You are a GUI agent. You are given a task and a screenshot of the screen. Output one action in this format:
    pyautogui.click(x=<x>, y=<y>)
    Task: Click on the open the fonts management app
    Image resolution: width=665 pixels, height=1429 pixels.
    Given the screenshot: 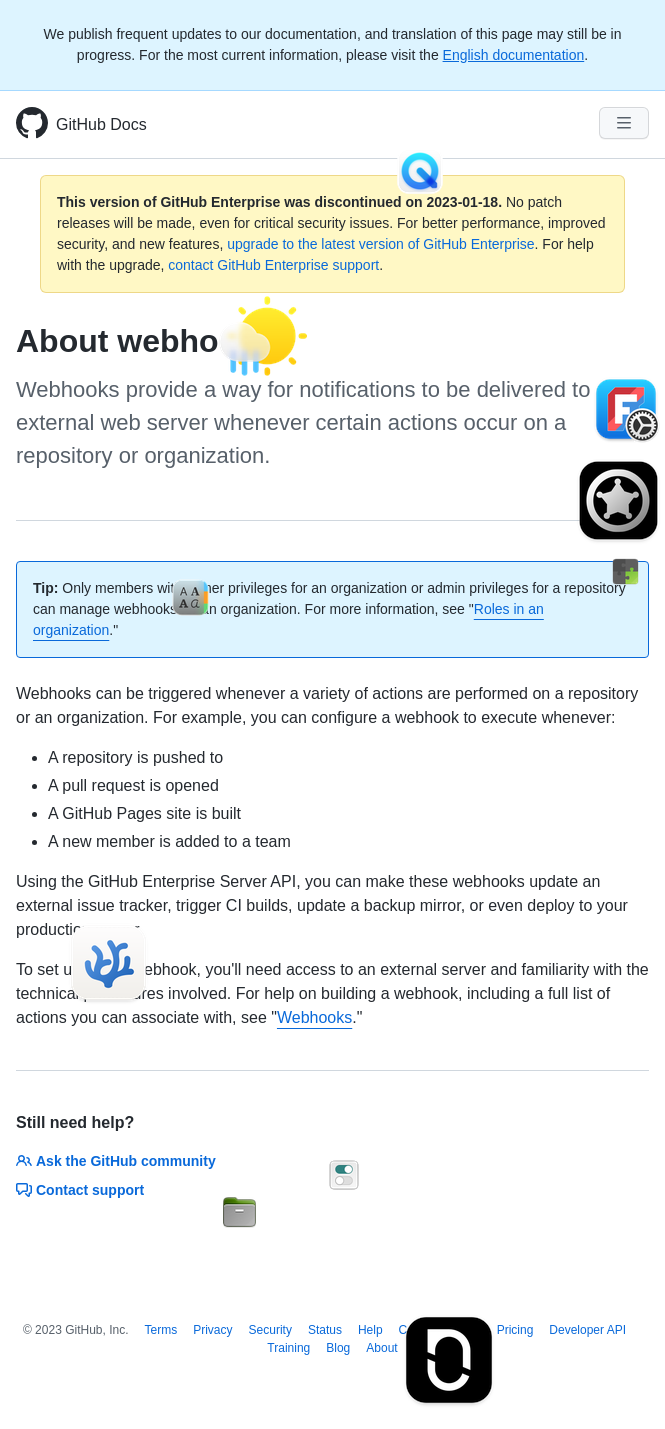 What is the action you would take?
    pyautogui.click(x=190, y=597)
    